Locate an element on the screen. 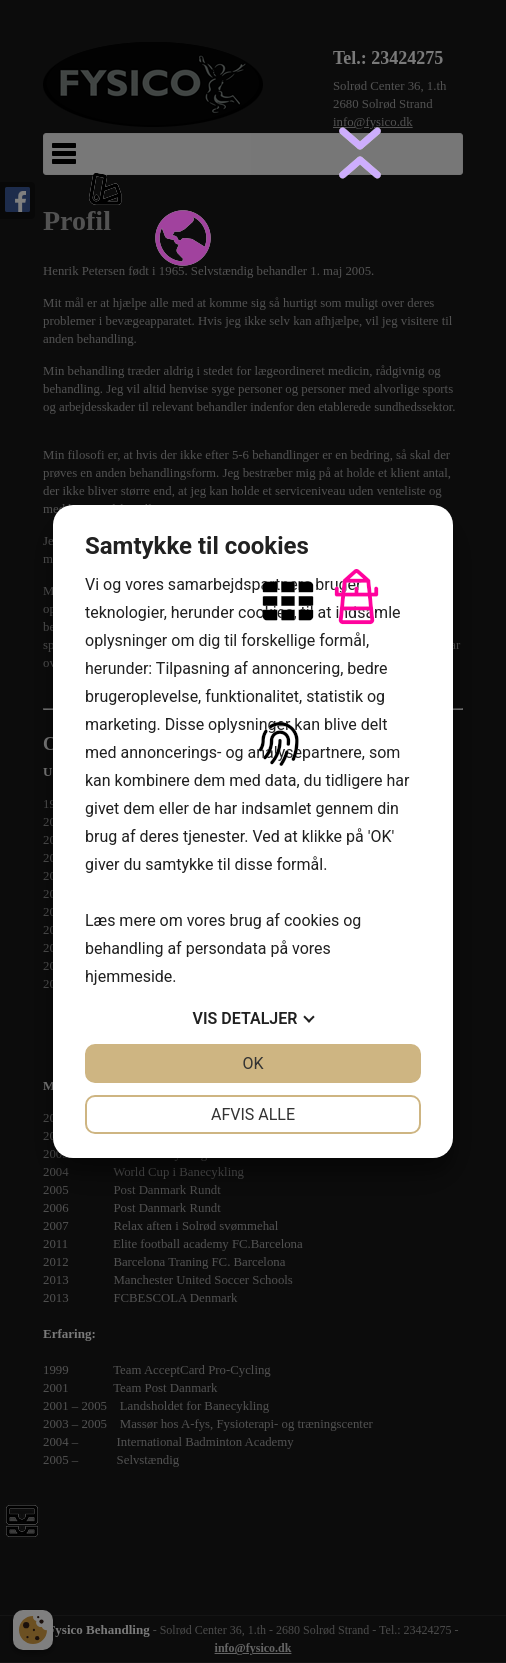 This screenshot has width=506, height=1663. open app drawer or menu is located at coordinates (288, 601).